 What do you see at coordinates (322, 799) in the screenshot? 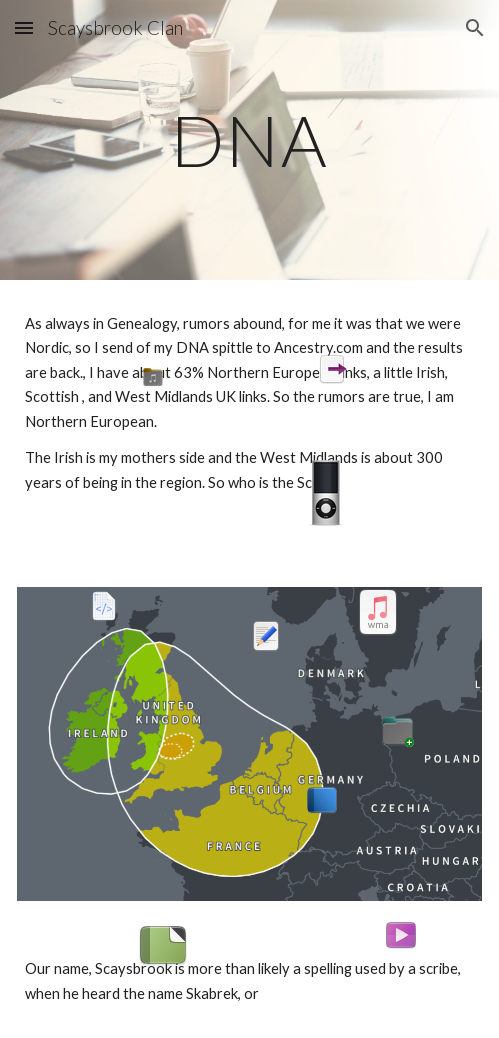
I see `access your desktop folder` at bounding box center [322, 799].